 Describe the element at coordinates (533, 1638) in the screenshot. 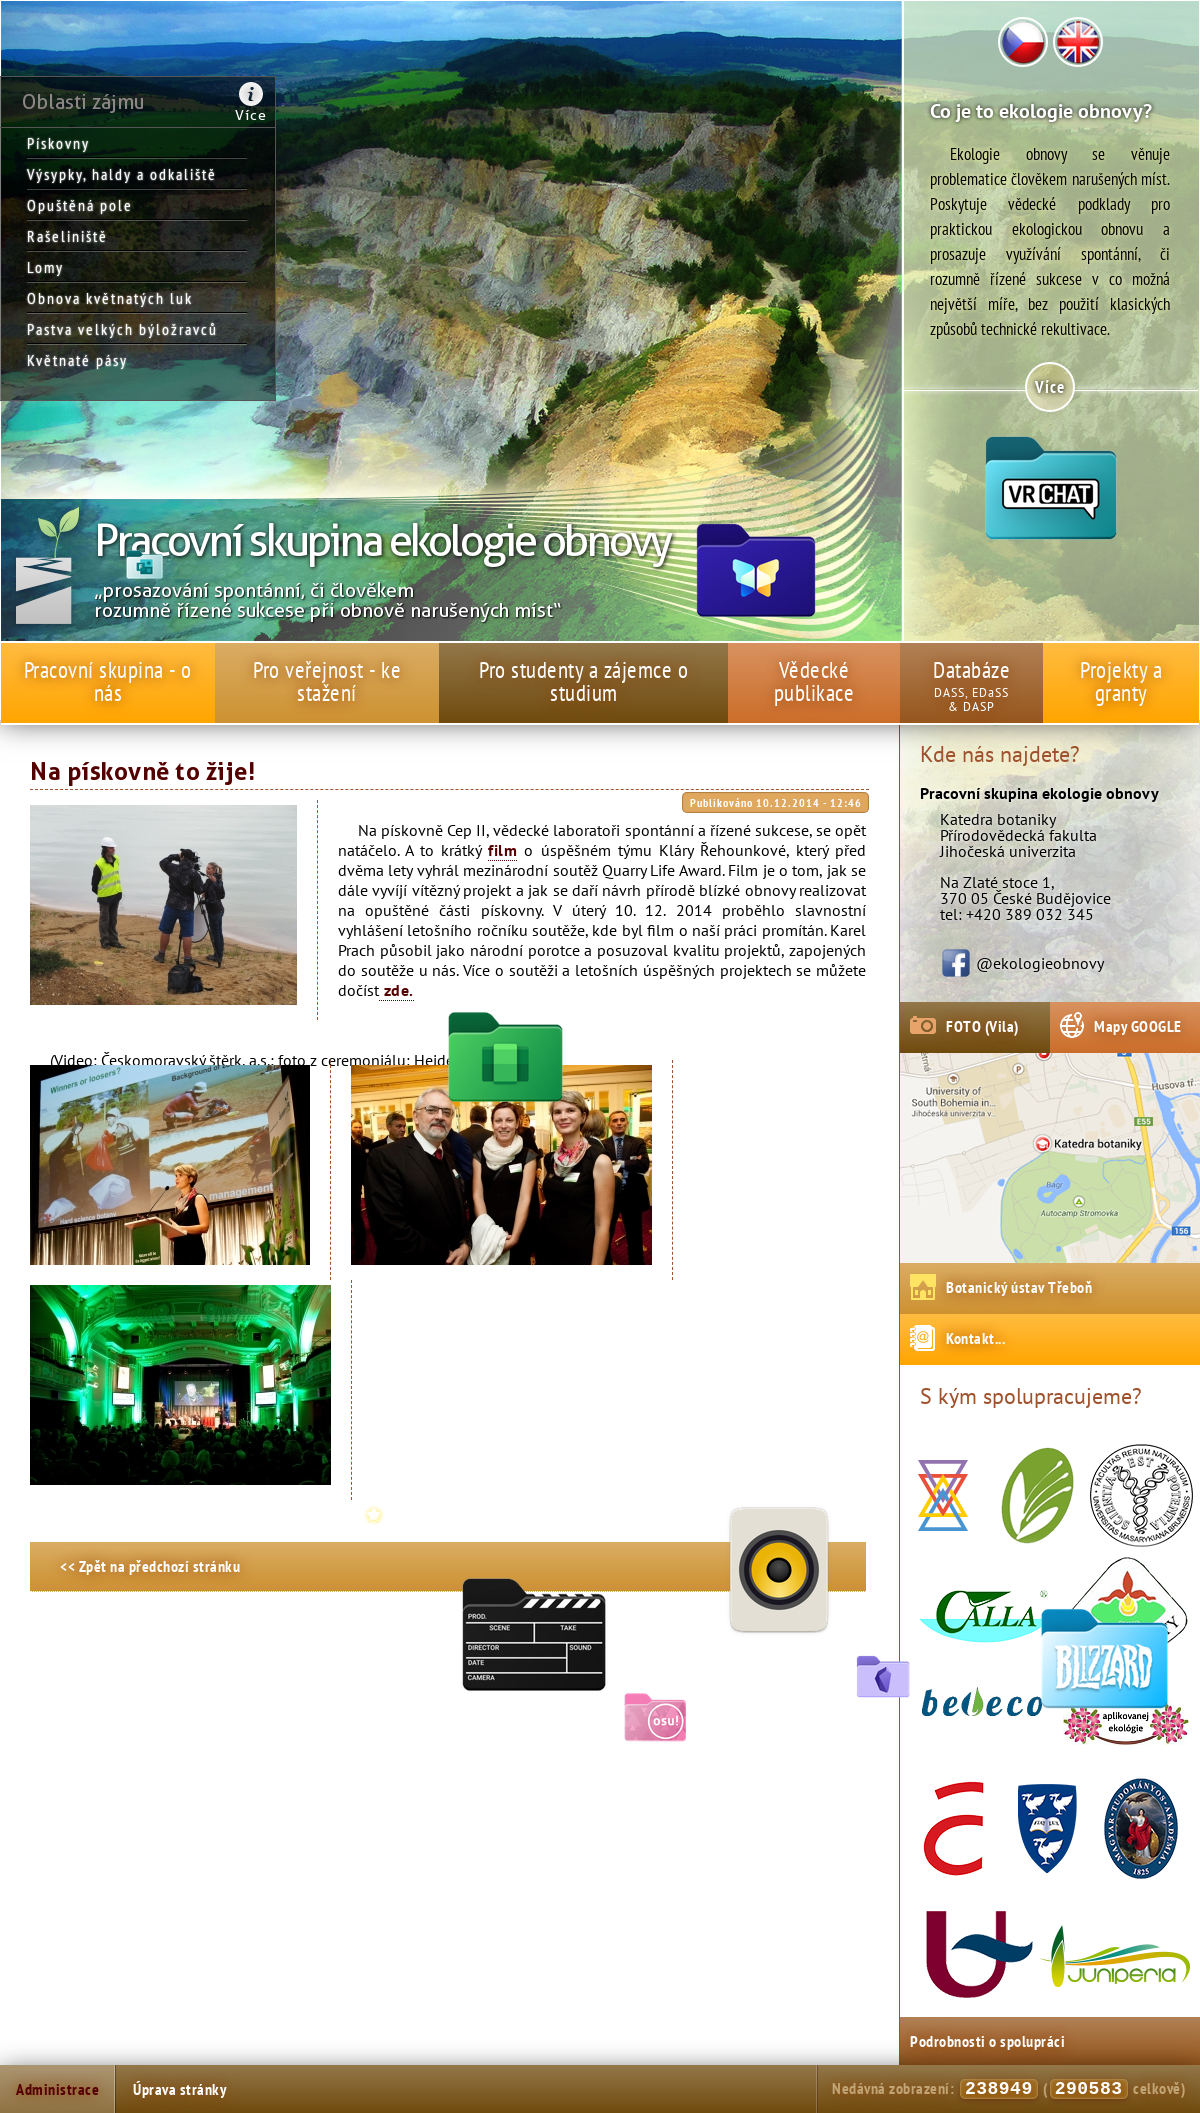

I see `open your movies folder` at that location.